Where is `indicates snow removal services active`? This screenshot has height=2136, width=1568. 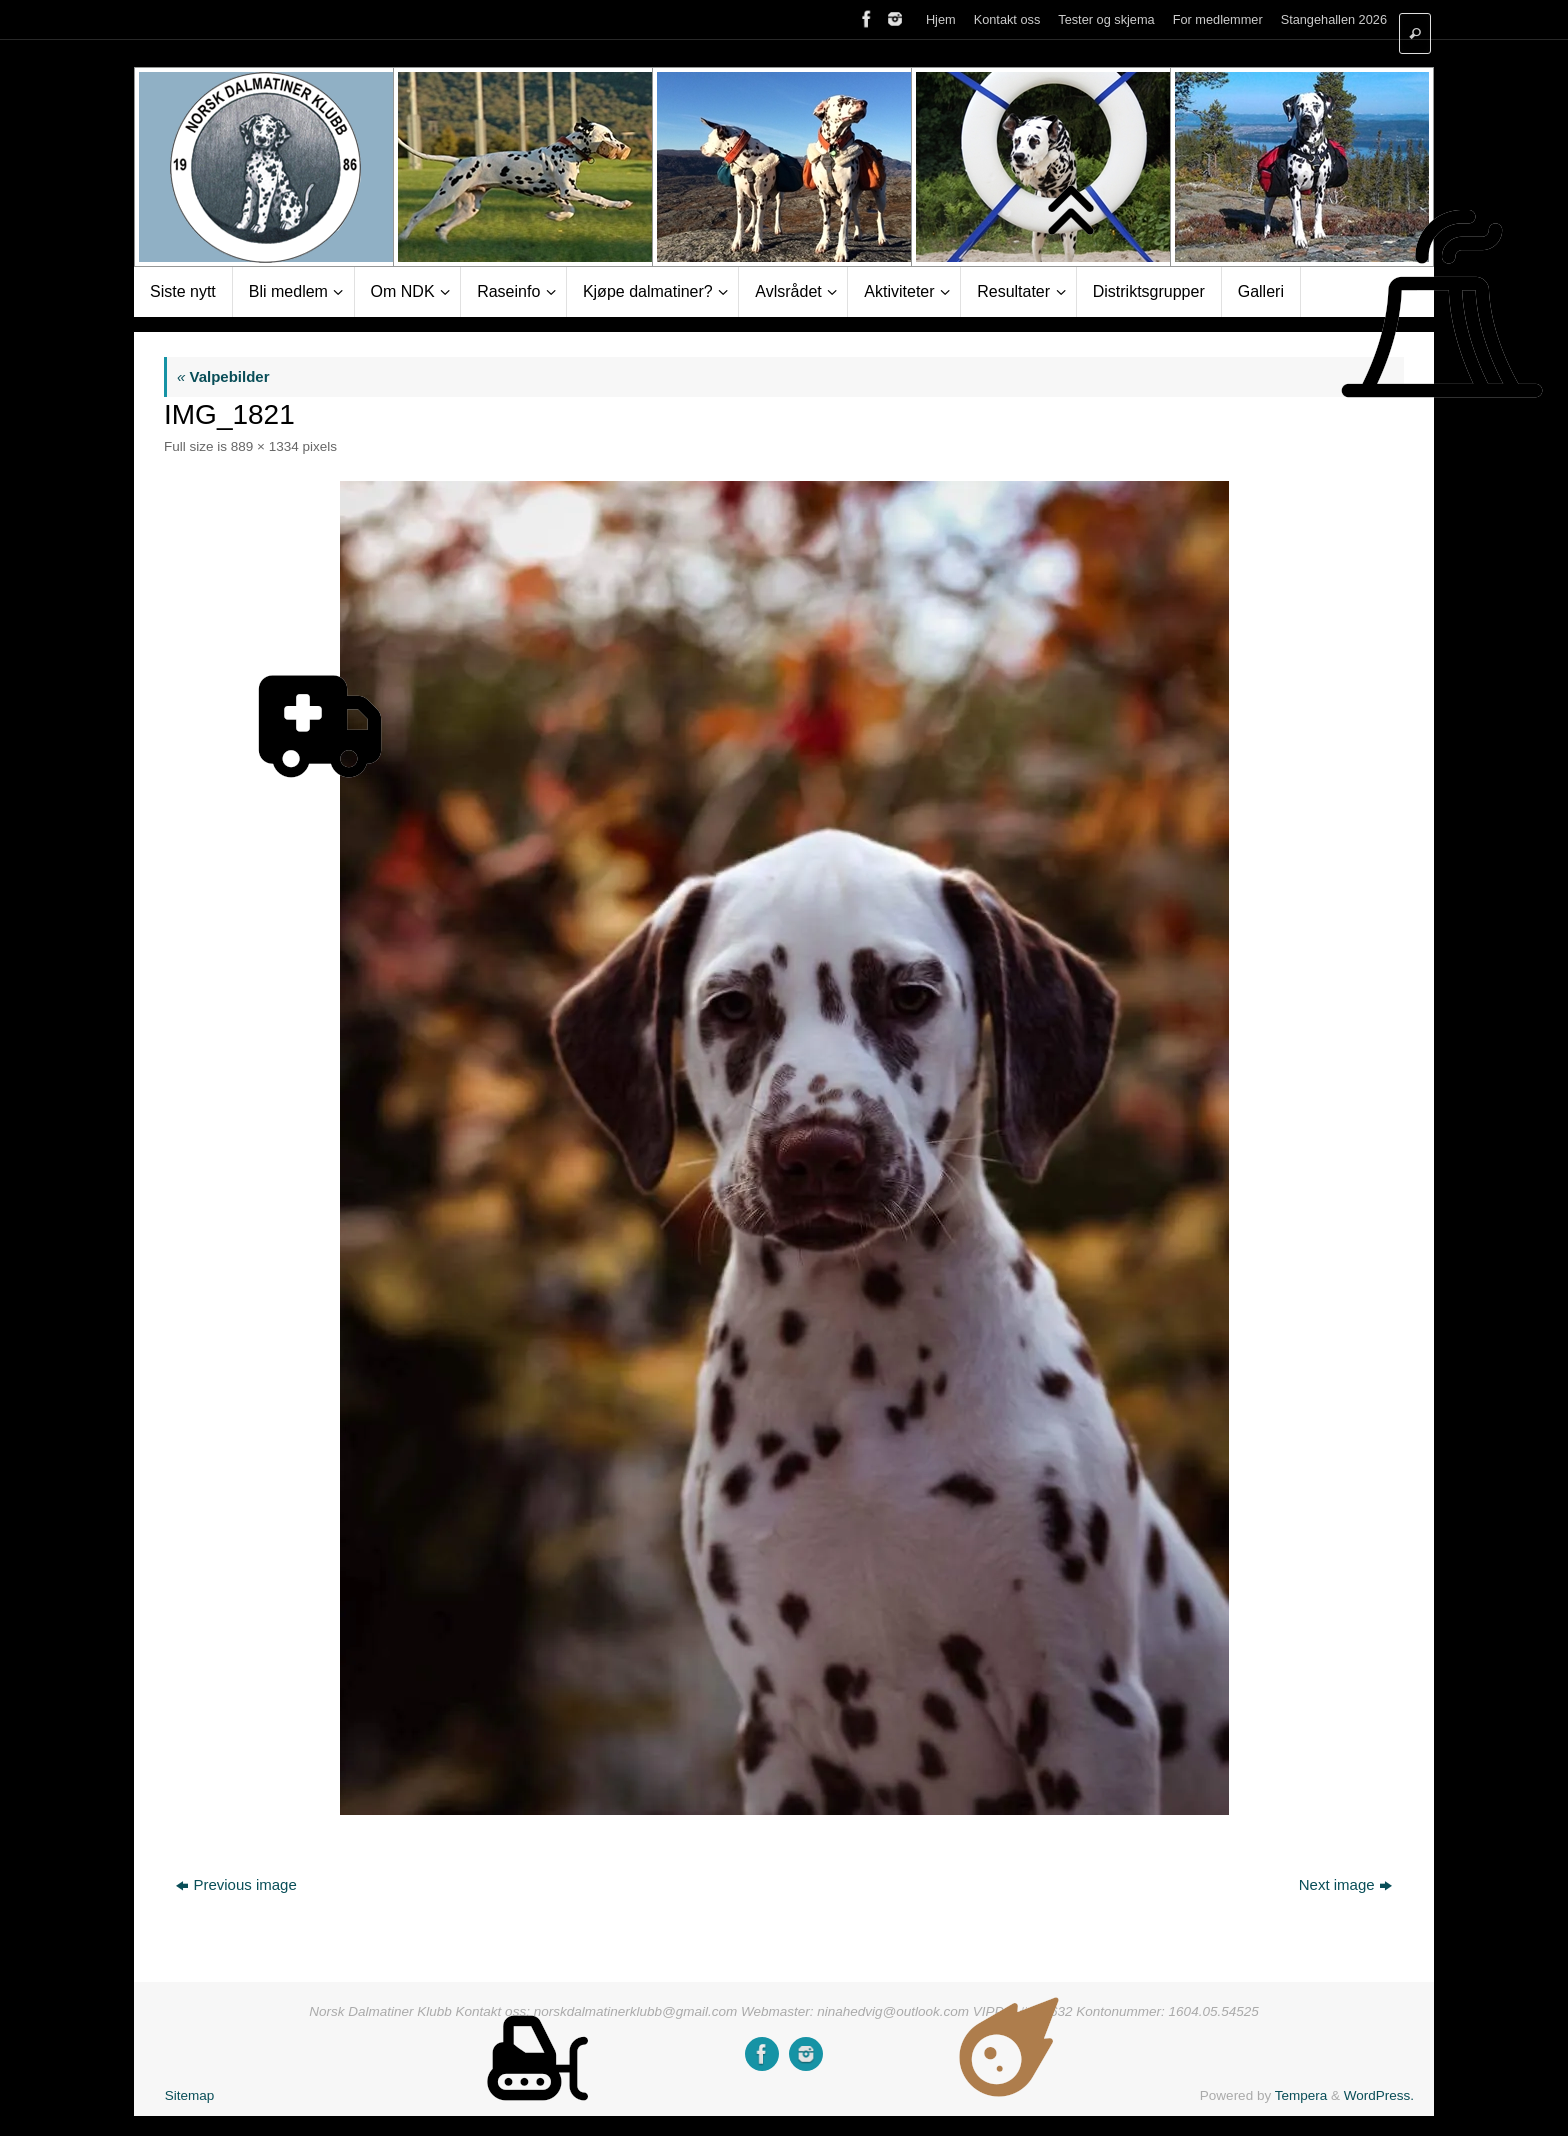
indicates snow removal services active is located at coordinates (535, 2058).